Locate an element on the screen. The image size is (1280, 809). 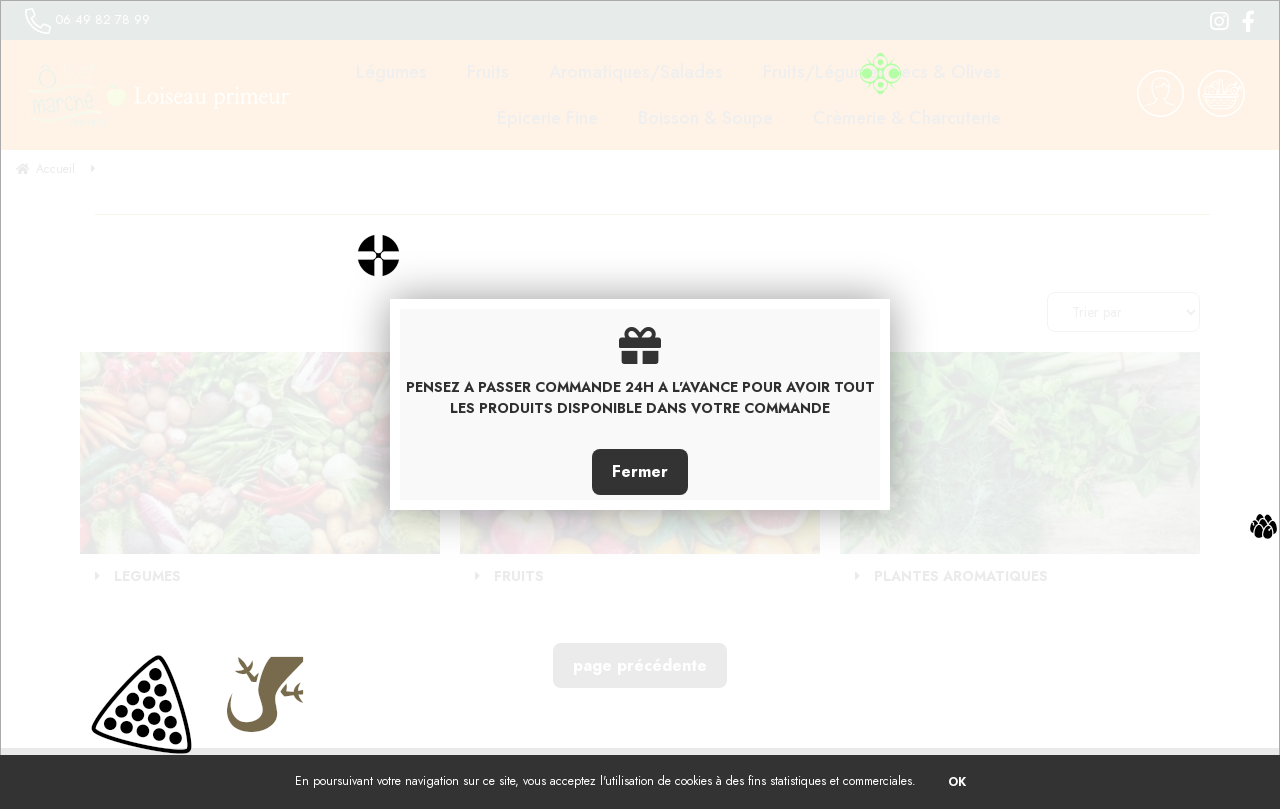
indicates a nest or breeding area in gameplay is located at coordinates (1263, 526).